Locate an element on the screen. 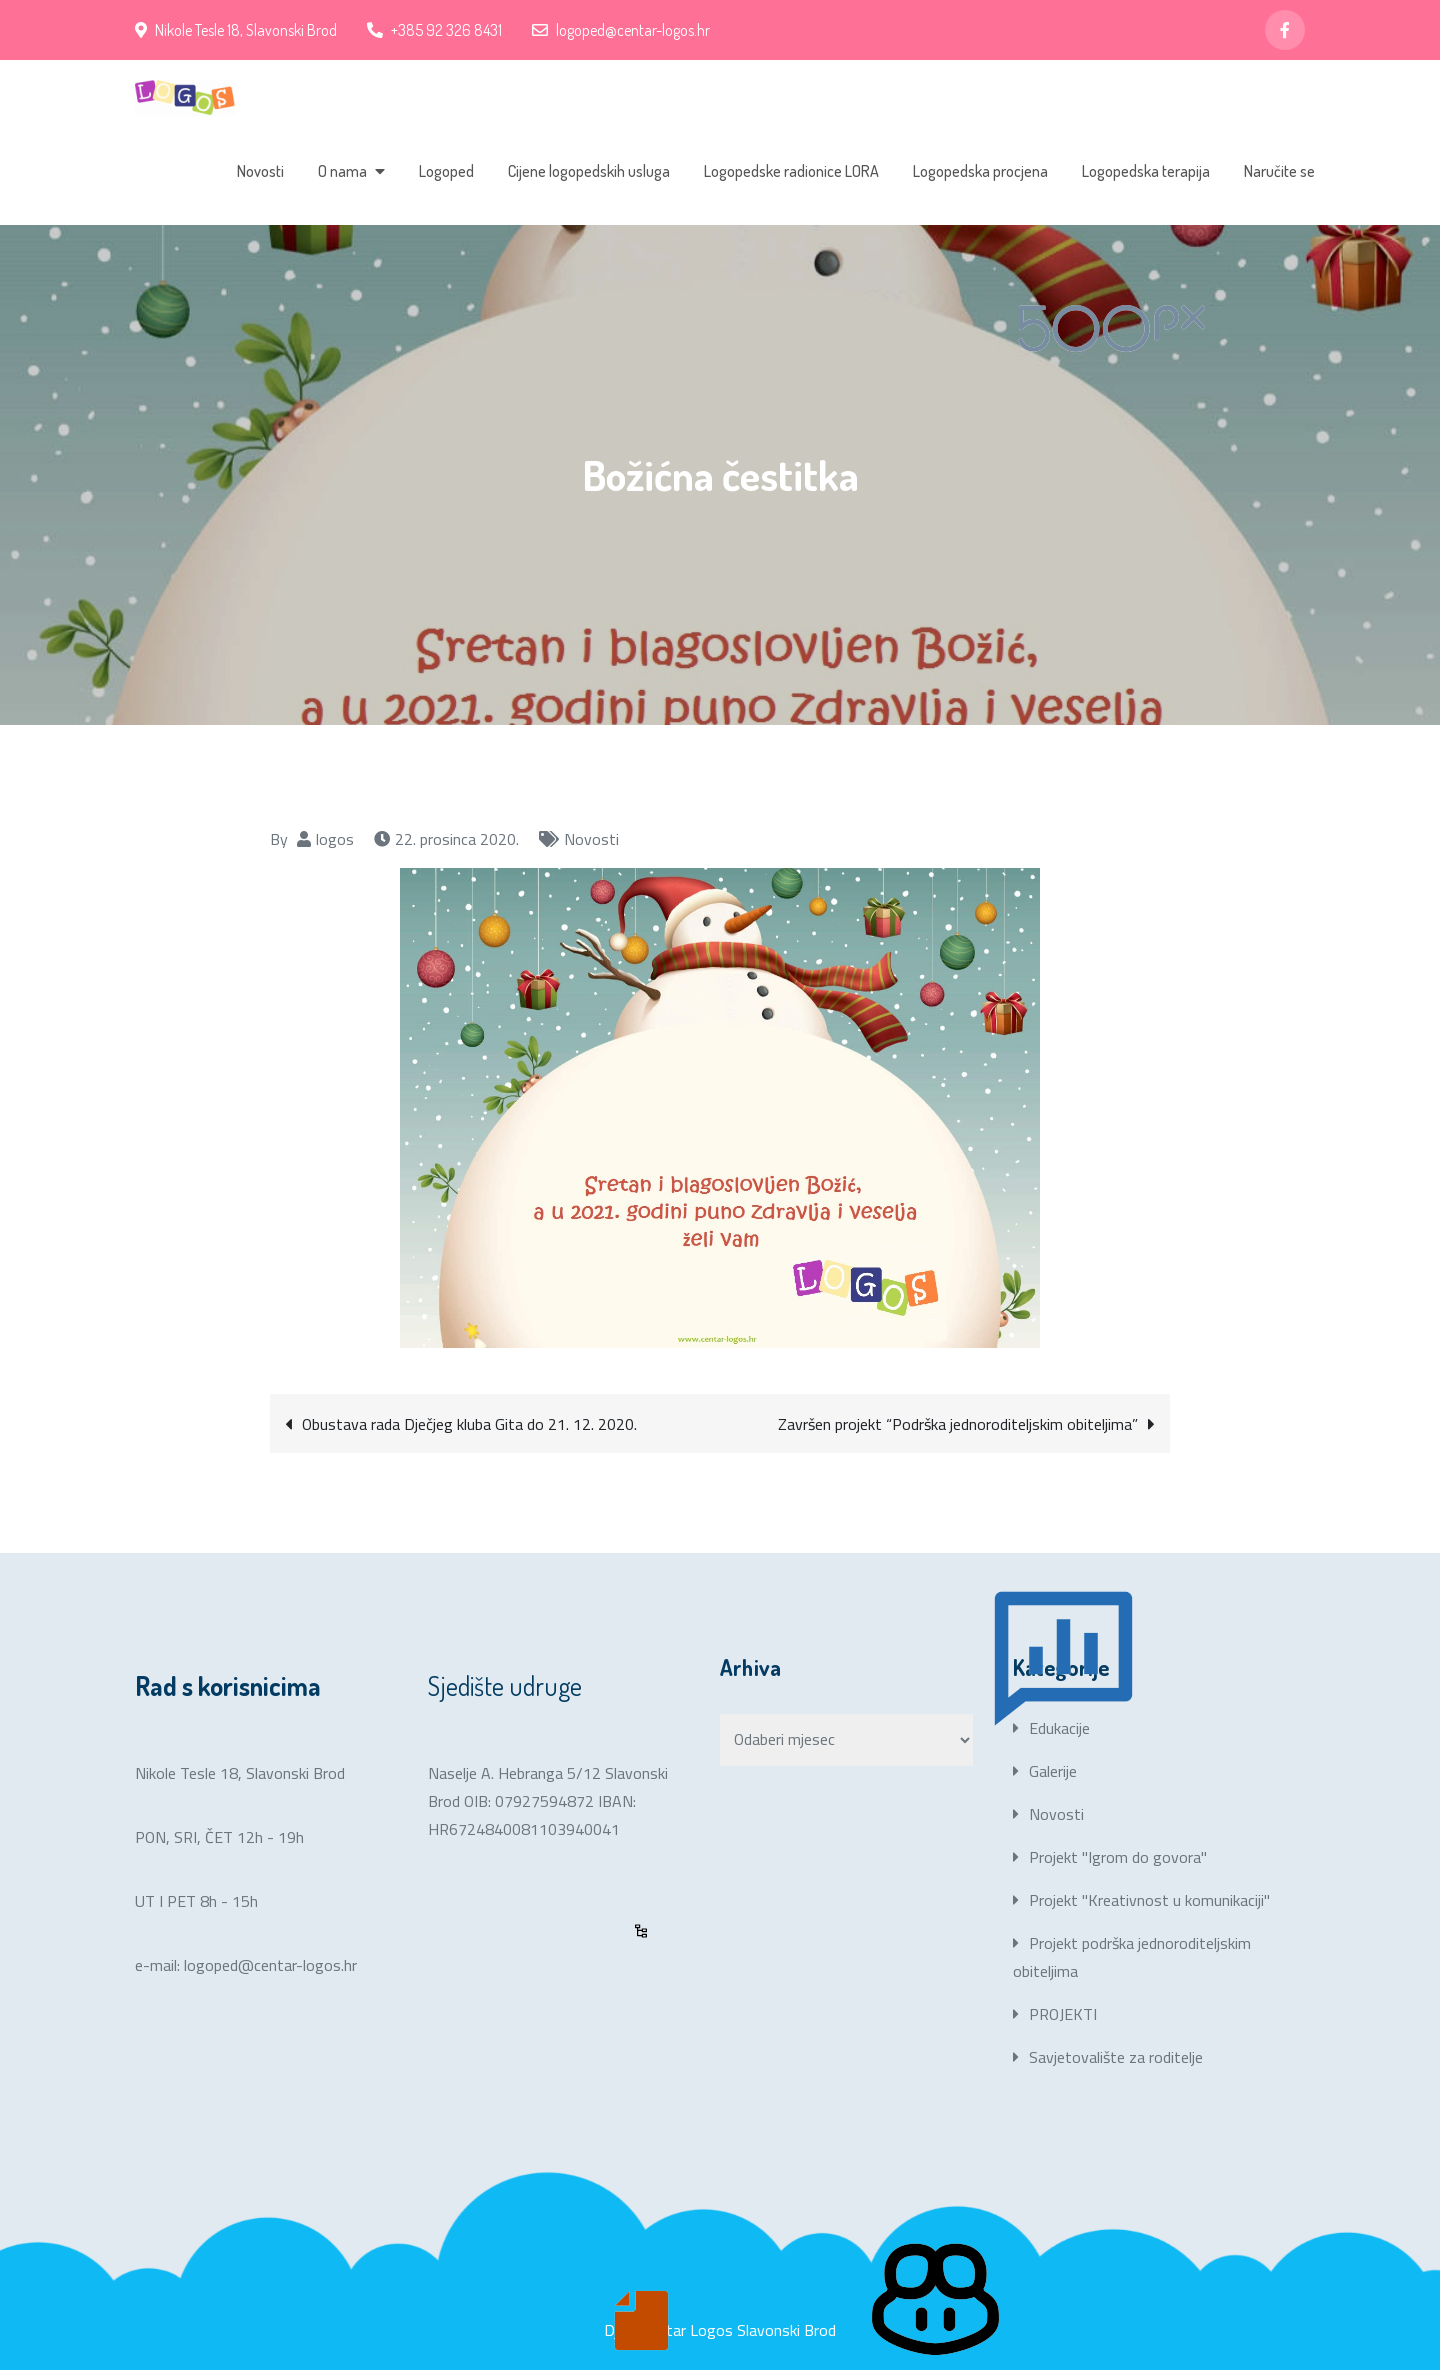 The height and width of the screenshot is (2370, 1440). create a poll in chat is located at coordinates (1063, 1653).